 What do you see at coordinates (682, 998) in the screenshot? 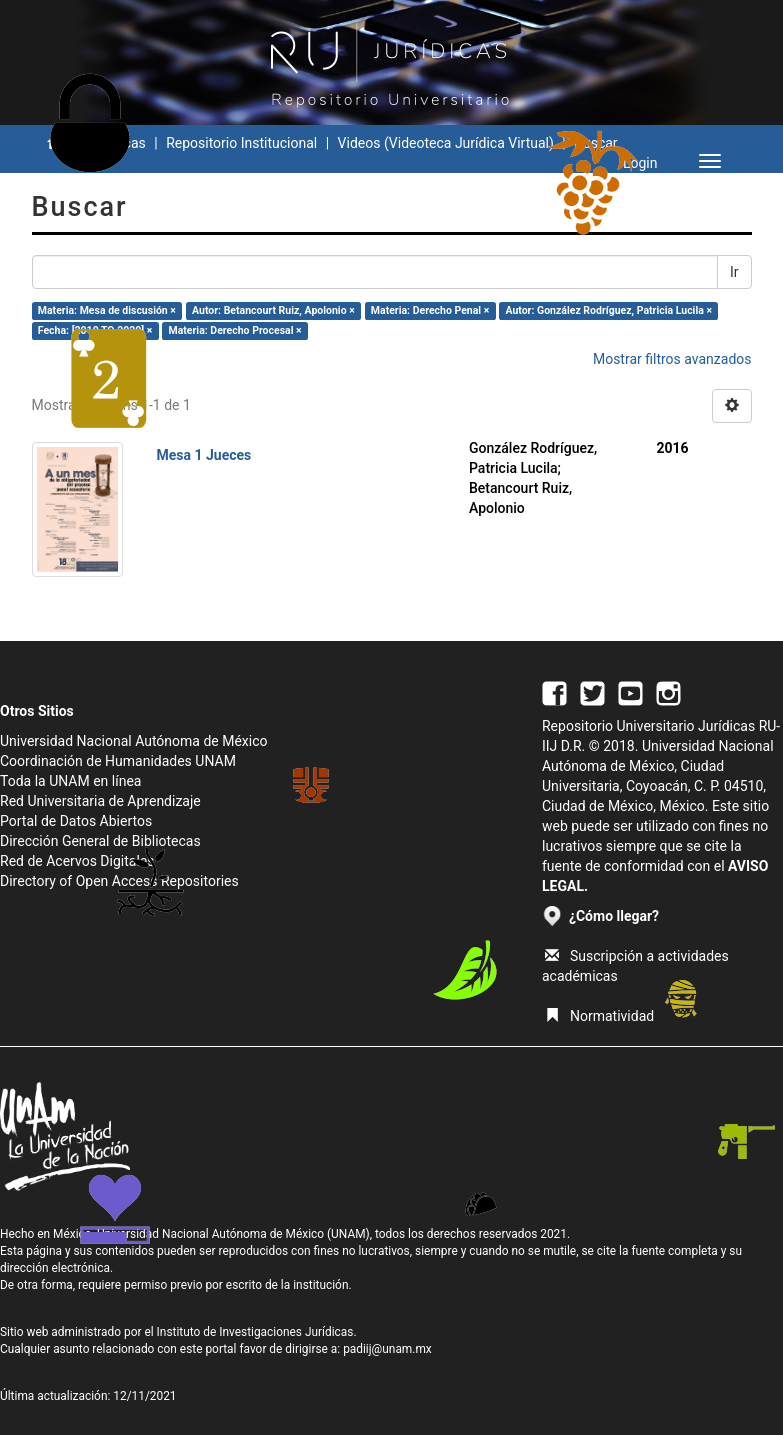
I see `select mummy character or avatar` at bounding box center [682, 998].